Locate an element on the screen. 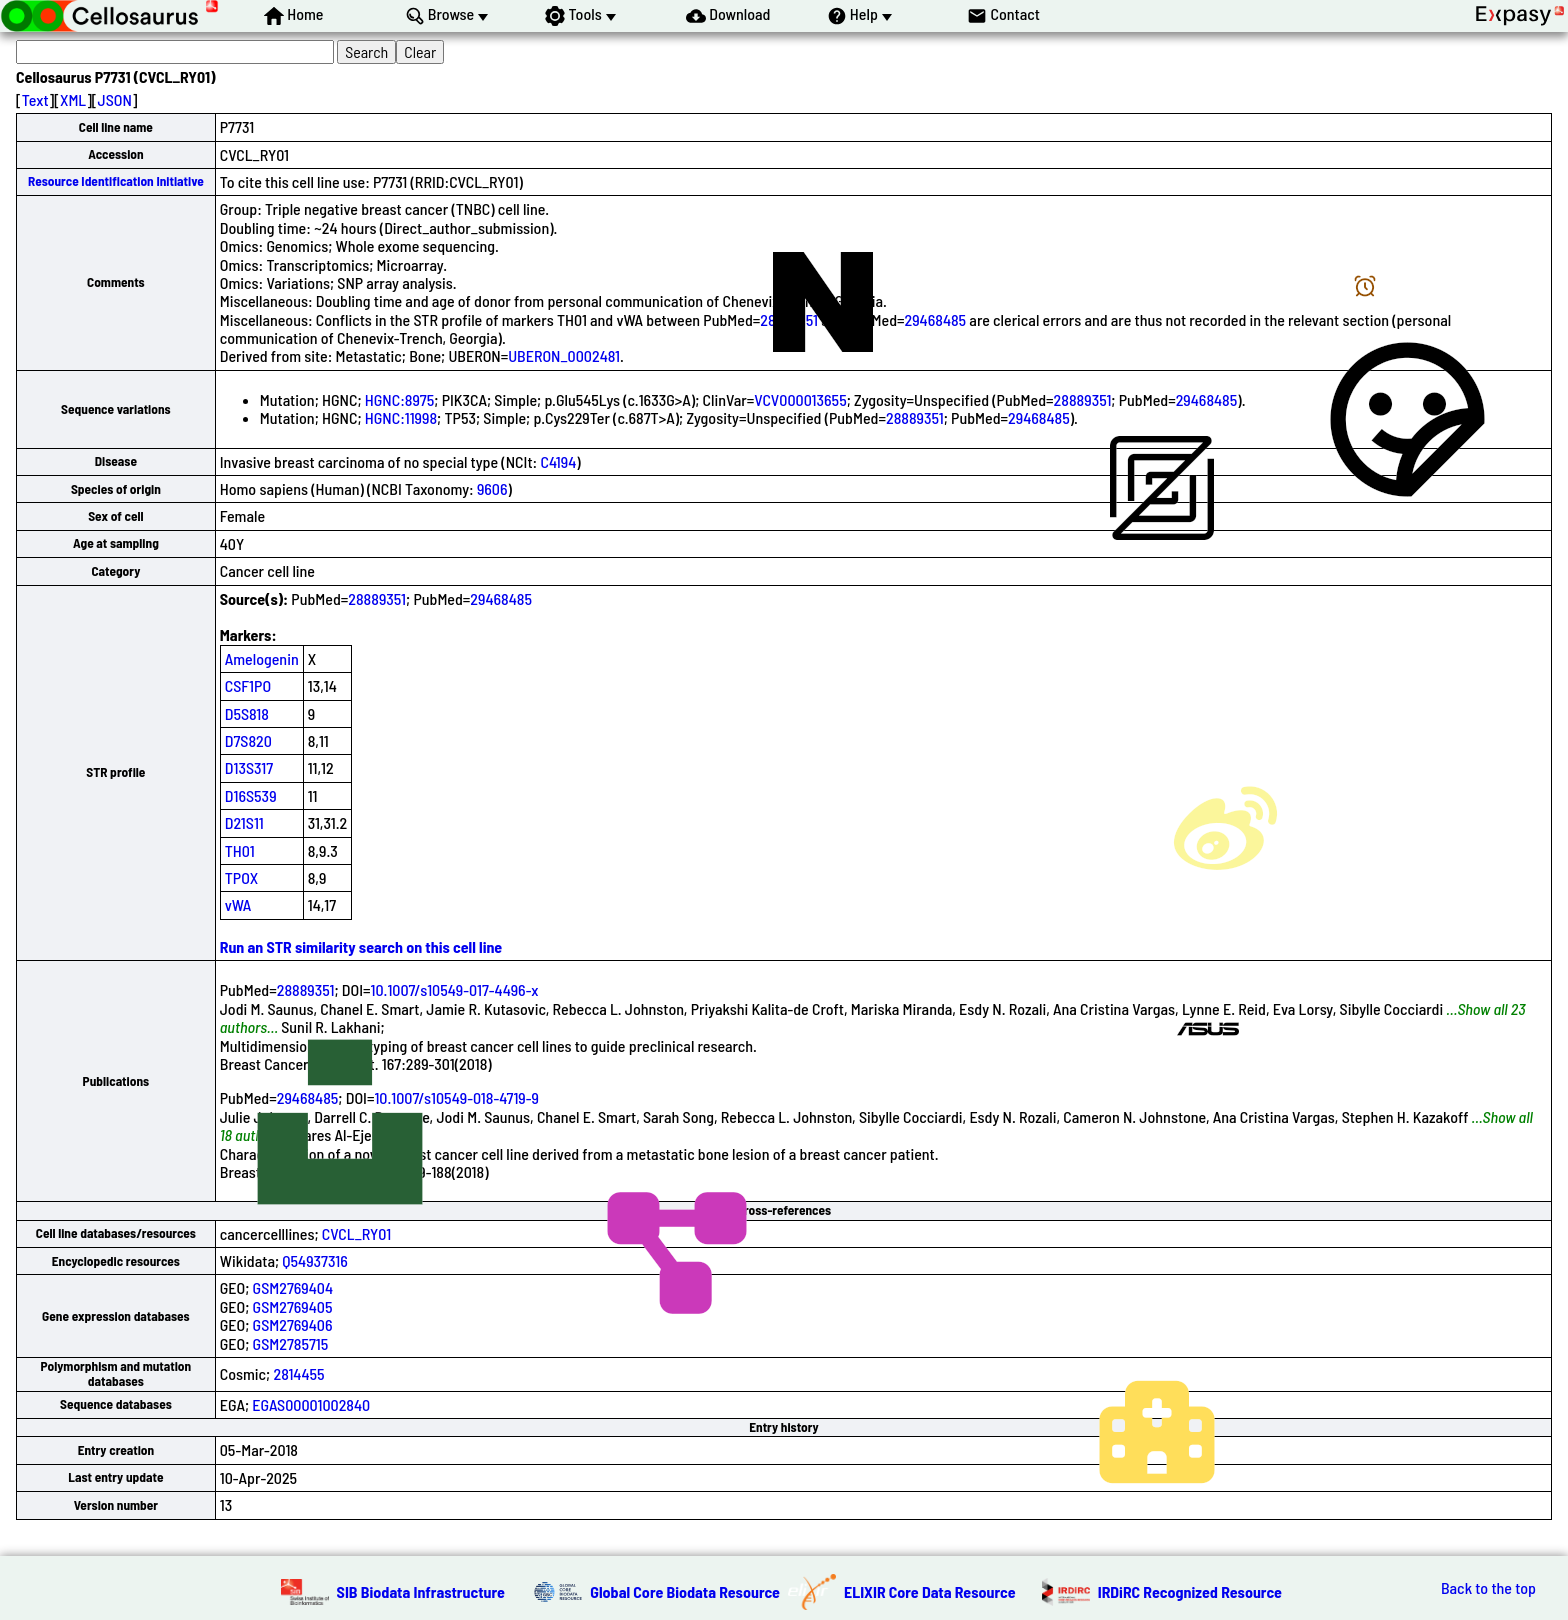  set or manage alarms is located at coordinates (1365, 286).